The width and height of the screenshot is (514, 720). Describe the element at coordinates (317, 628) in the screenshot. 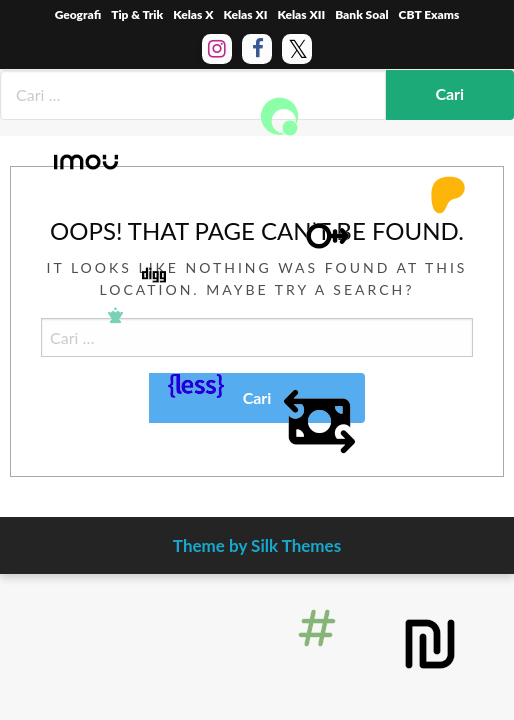

I see `add or search hashtags` at that location.